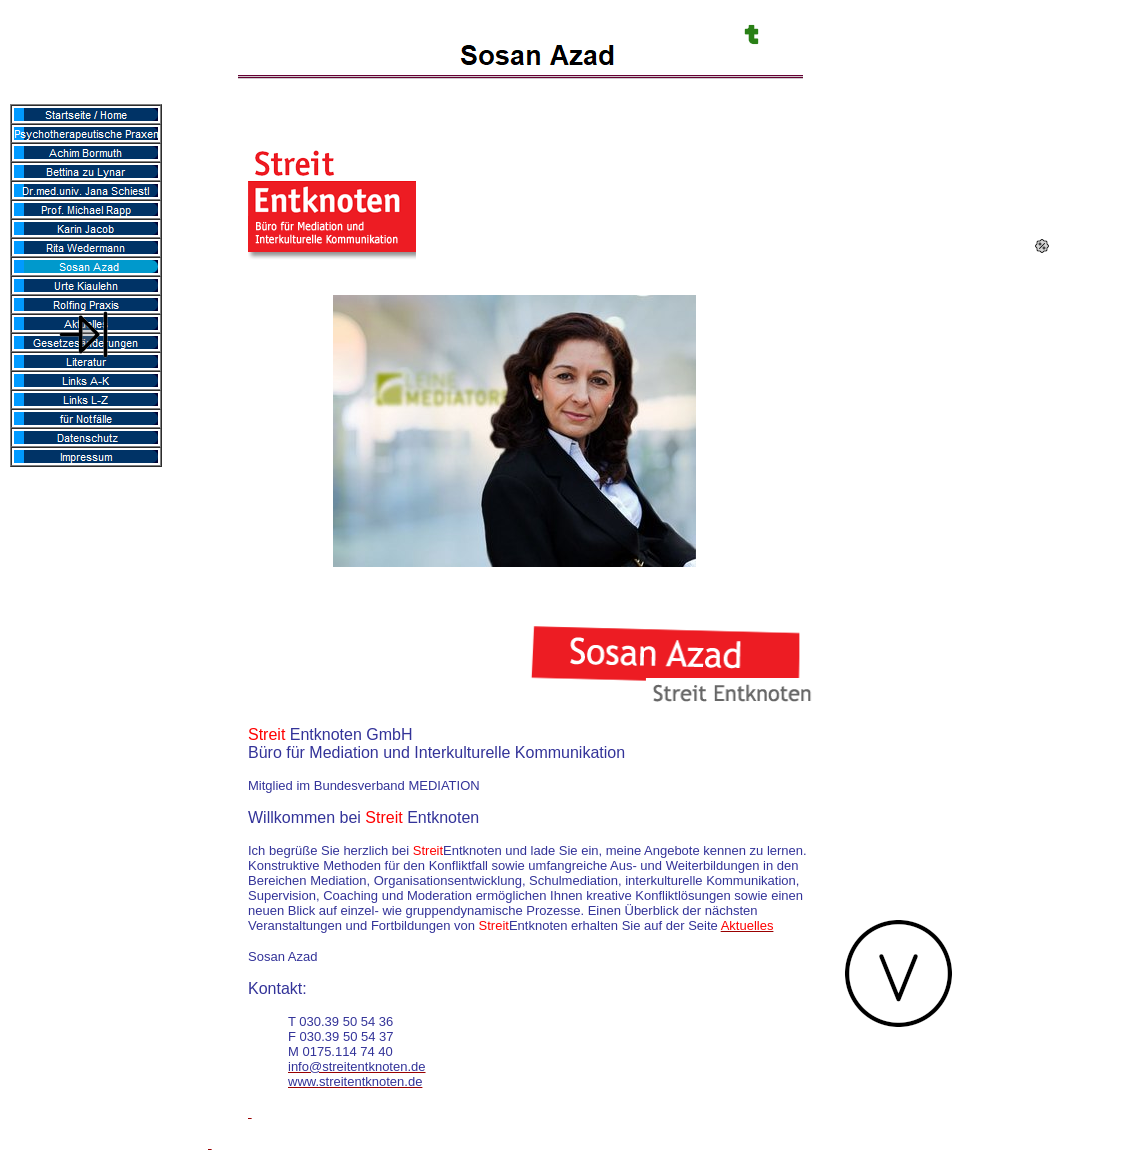 The image size is (1125, 1167). I want to click on skip to end of content, so click(84, 334).